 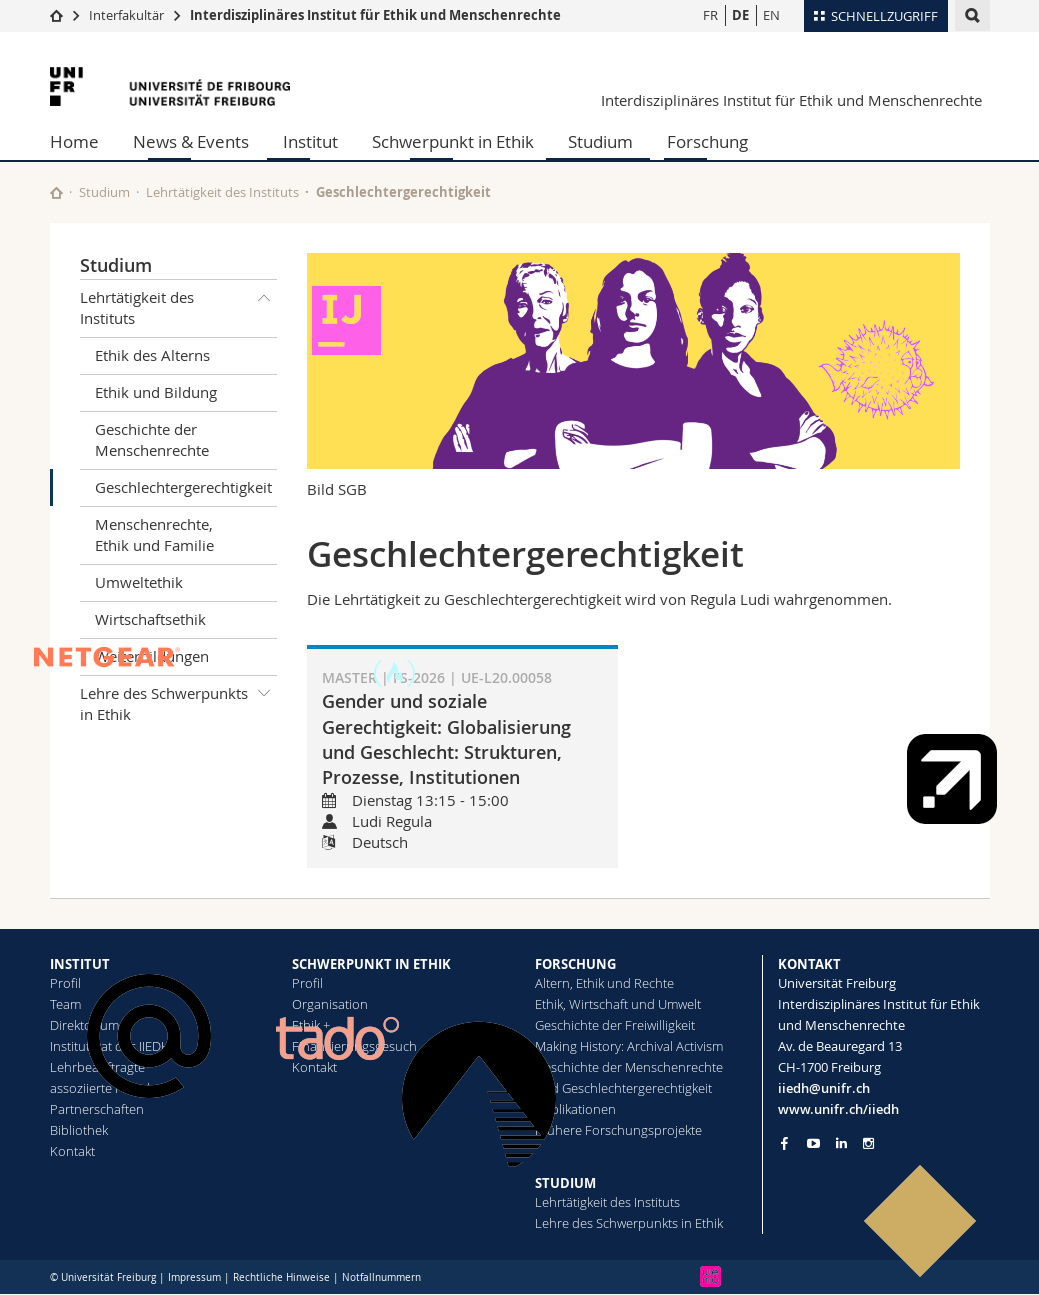 I want to click on open mail.ru email service, so click(x=149, y=1036).